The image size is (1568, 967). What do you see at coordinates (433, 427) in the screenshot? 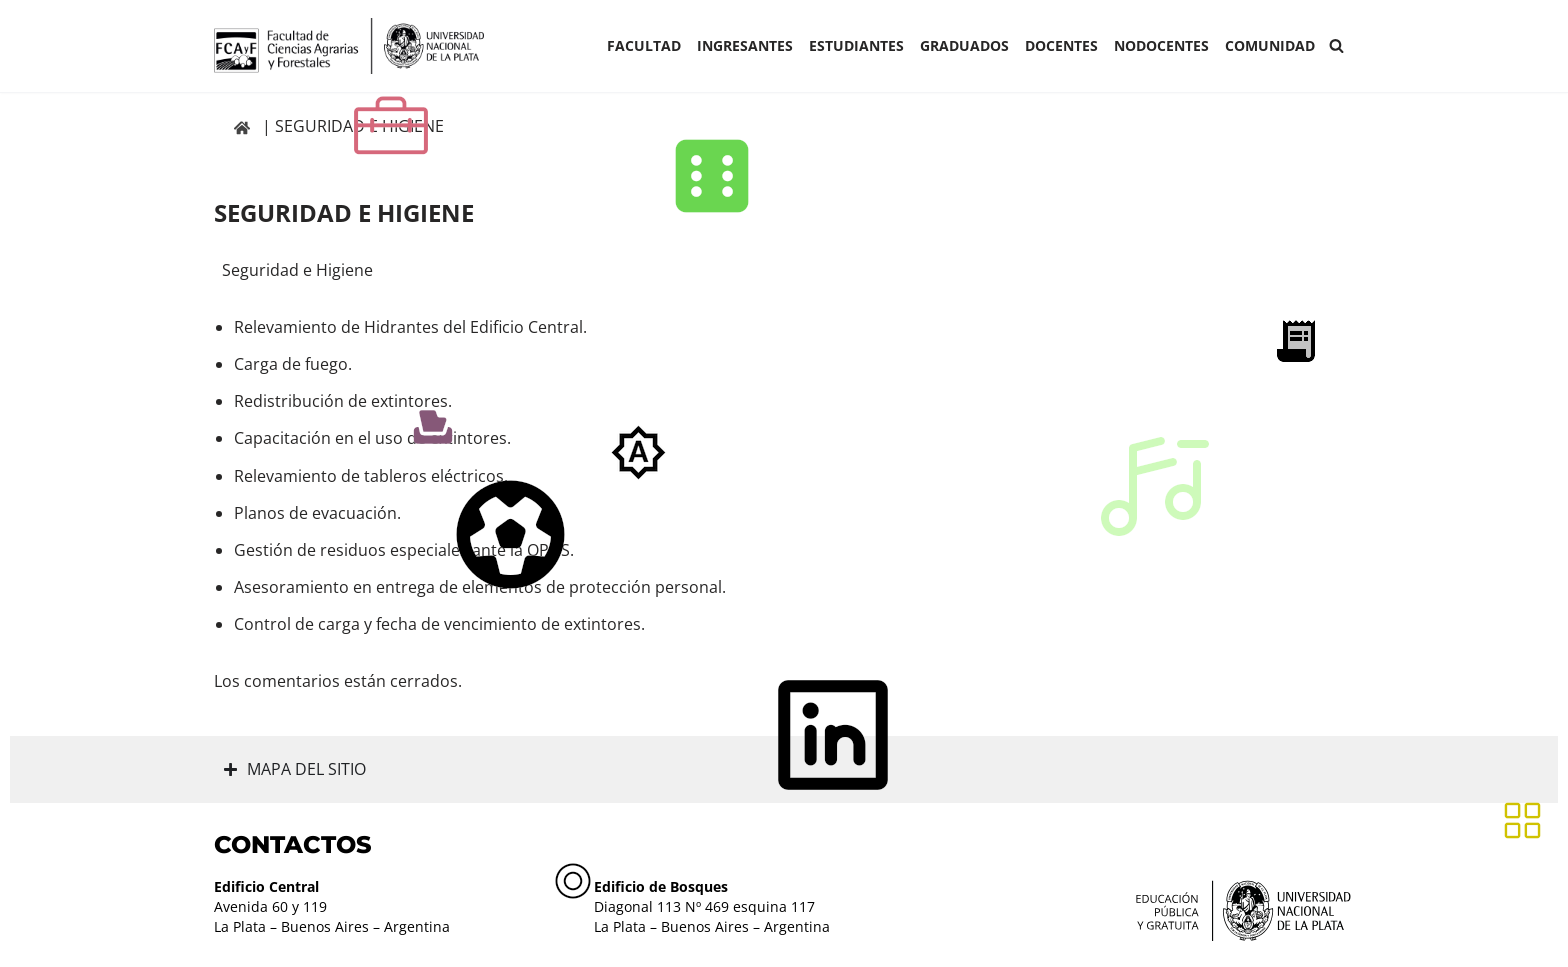
I see `access tissue box or hygiene supplies` at bounding box center [433, 427].